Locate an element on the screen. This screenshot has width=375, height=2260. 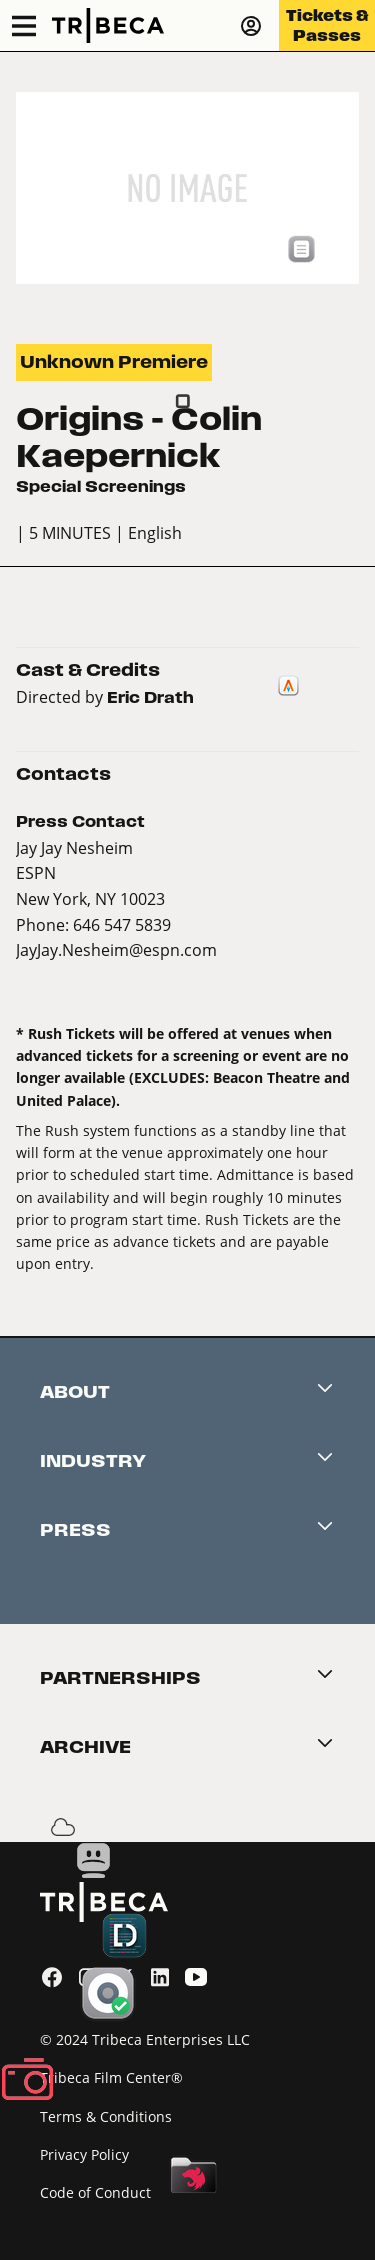
open alacritty terminal emulator is located at coordinates (288, 685).